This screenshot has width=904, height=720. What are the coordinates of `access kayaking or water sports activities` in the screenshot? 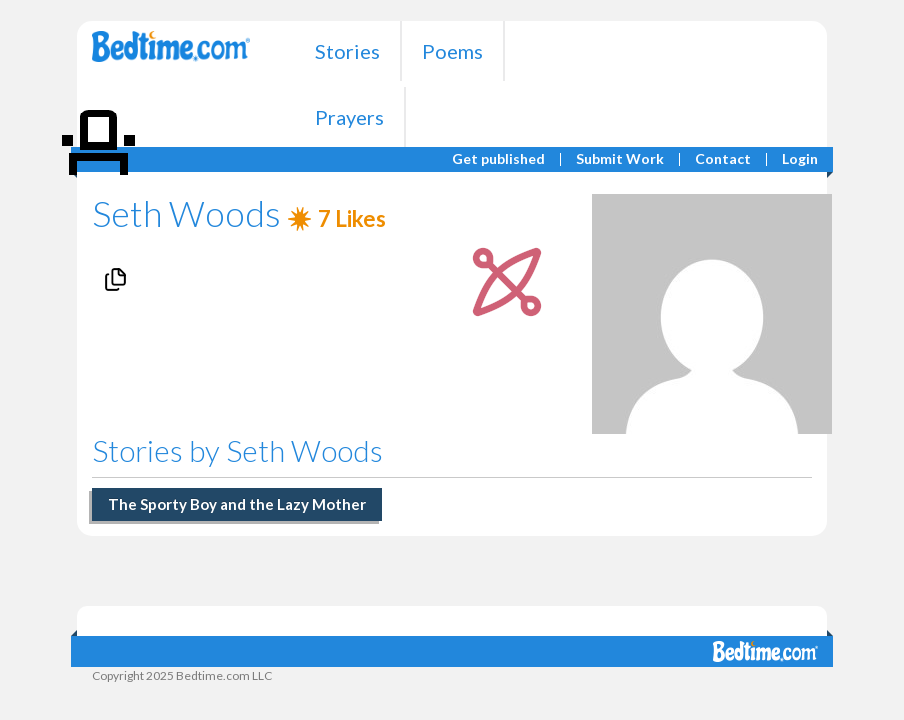 It's located at (507, 282).